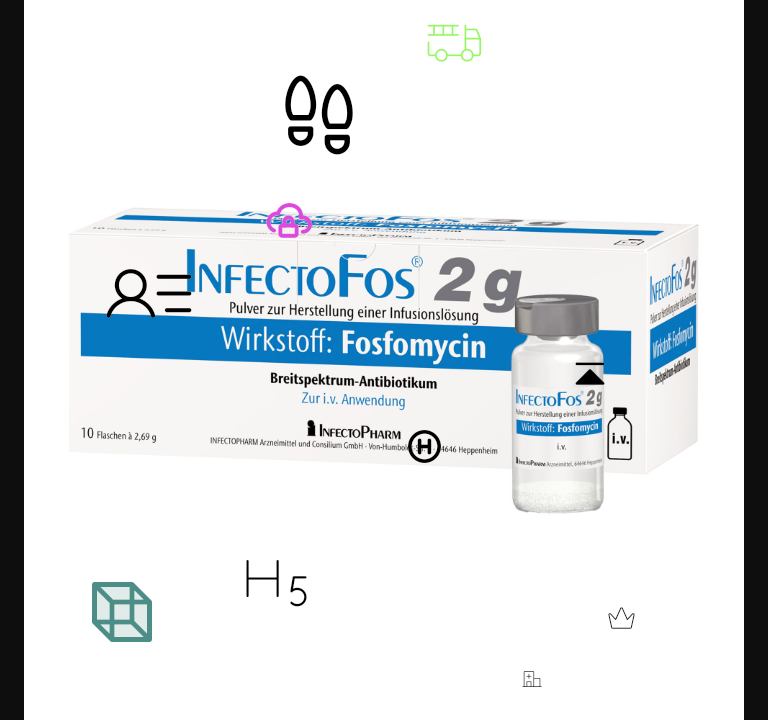 Image resolution: width=768 pixels, height=720 pixels. Describe the element at coordinates (319, 115) in the screenshot. I see `view walking directions or pedestrian route` at that location.